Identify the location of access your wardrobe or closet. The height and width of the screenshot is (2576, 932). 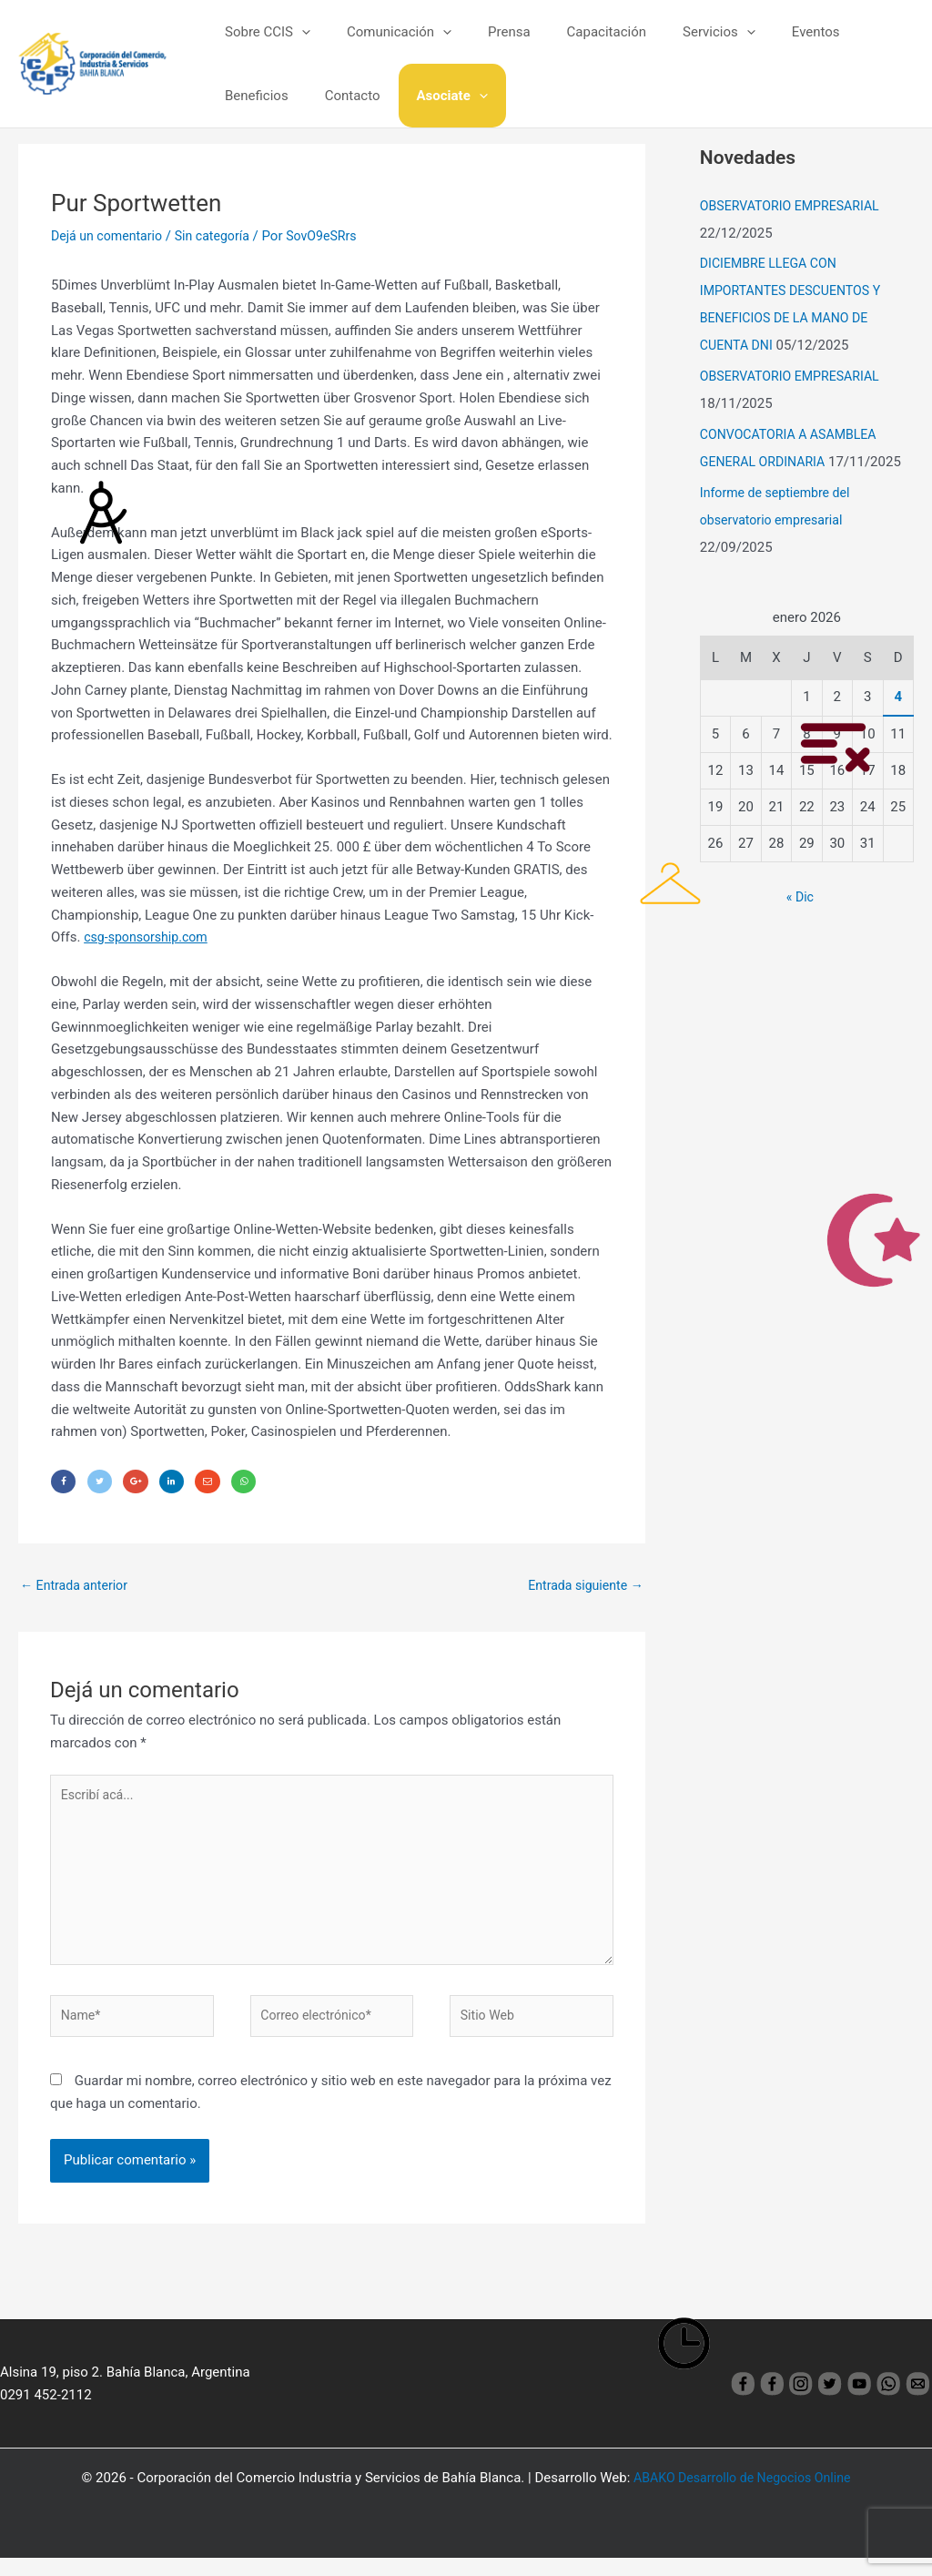
(670, 886).